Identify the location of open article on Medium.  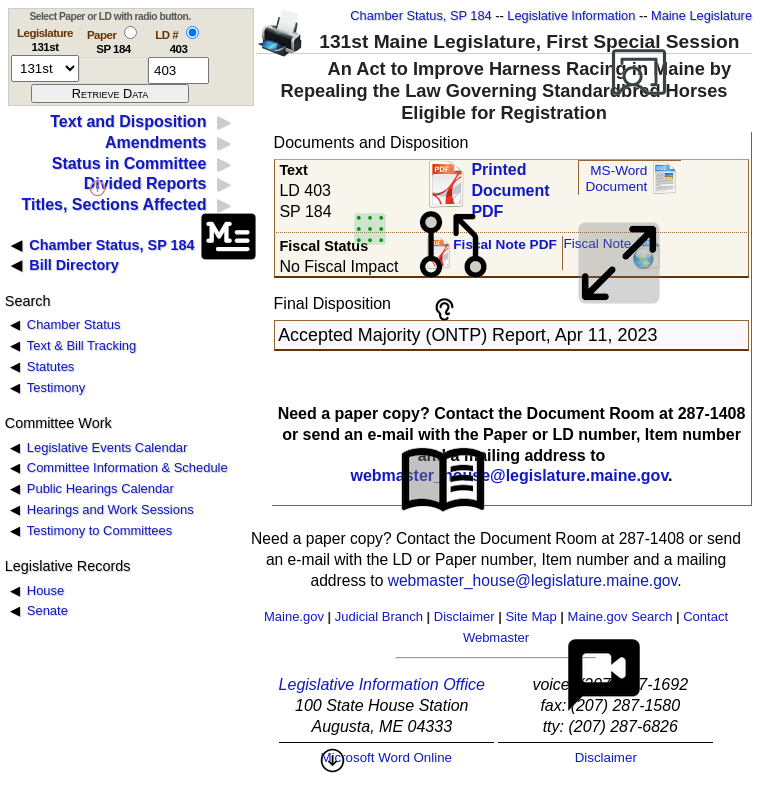
(228, 236).